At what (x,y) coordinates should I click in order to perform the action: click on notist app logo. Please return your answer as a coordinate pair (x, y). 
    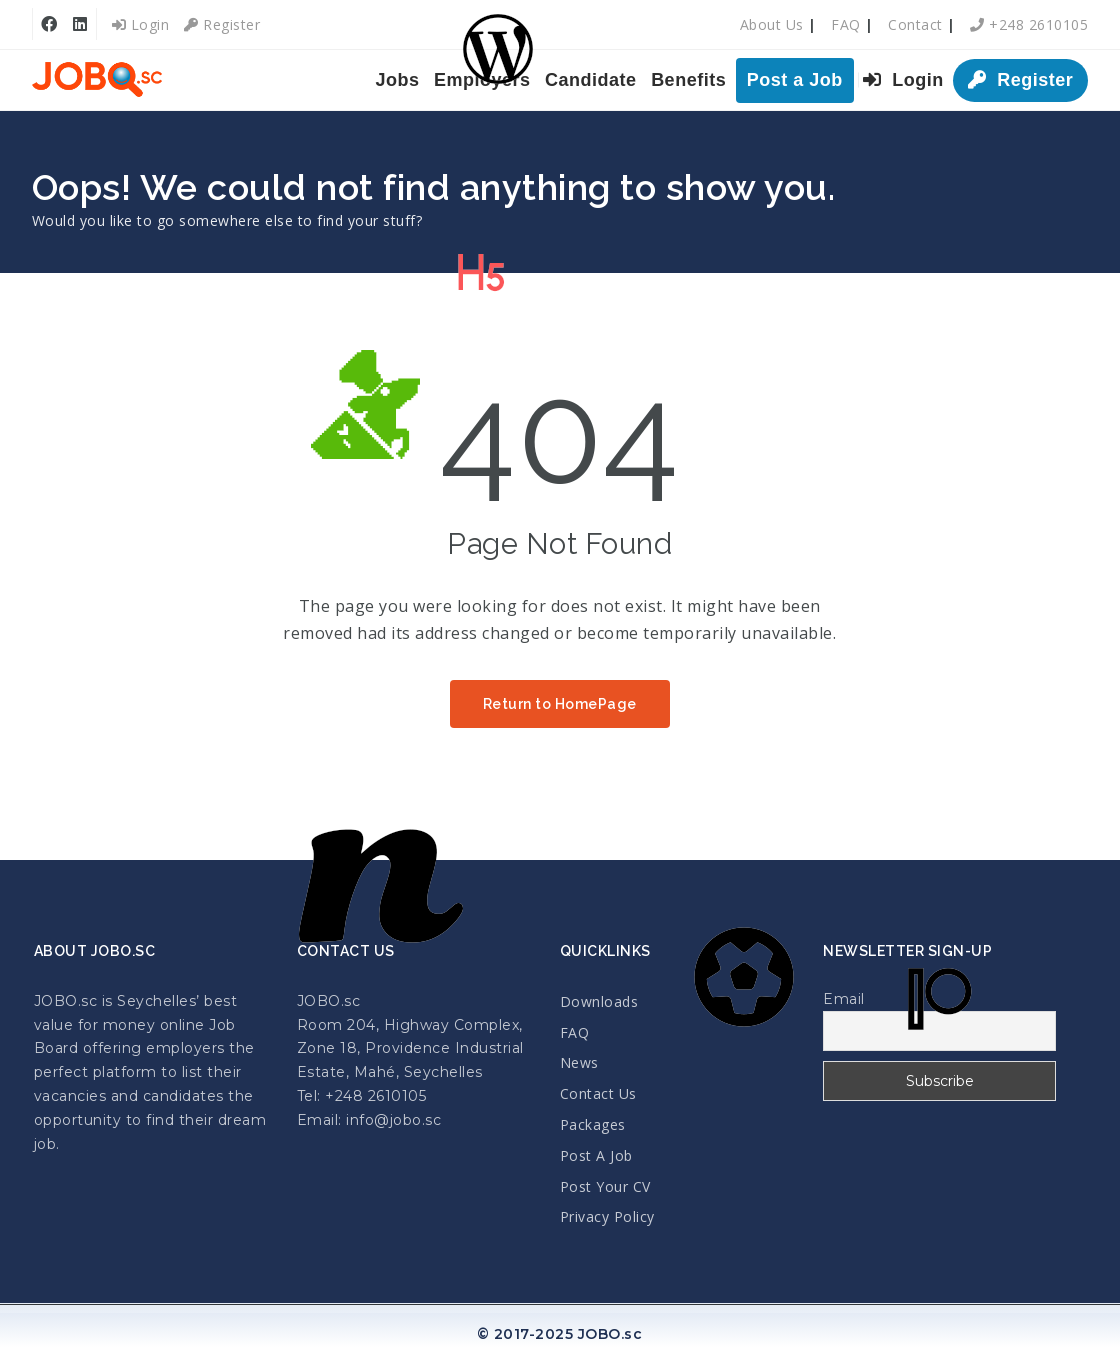
    Looking at the image, I should click on (381, 886).